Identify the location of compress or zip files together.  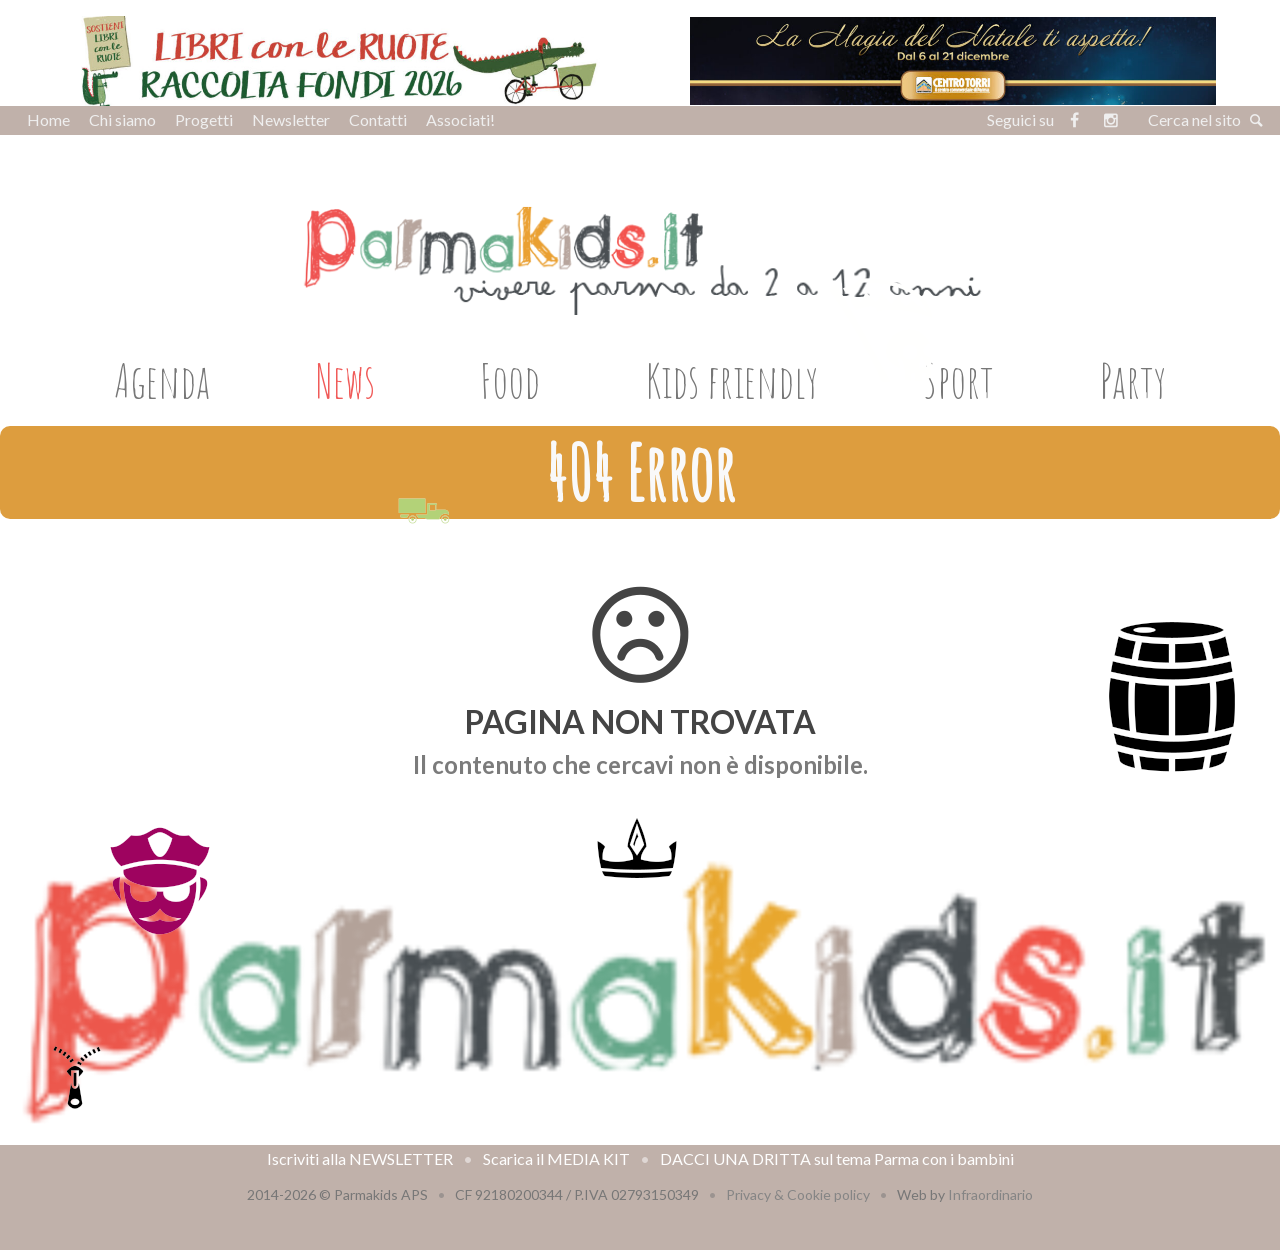
(75, 1078).